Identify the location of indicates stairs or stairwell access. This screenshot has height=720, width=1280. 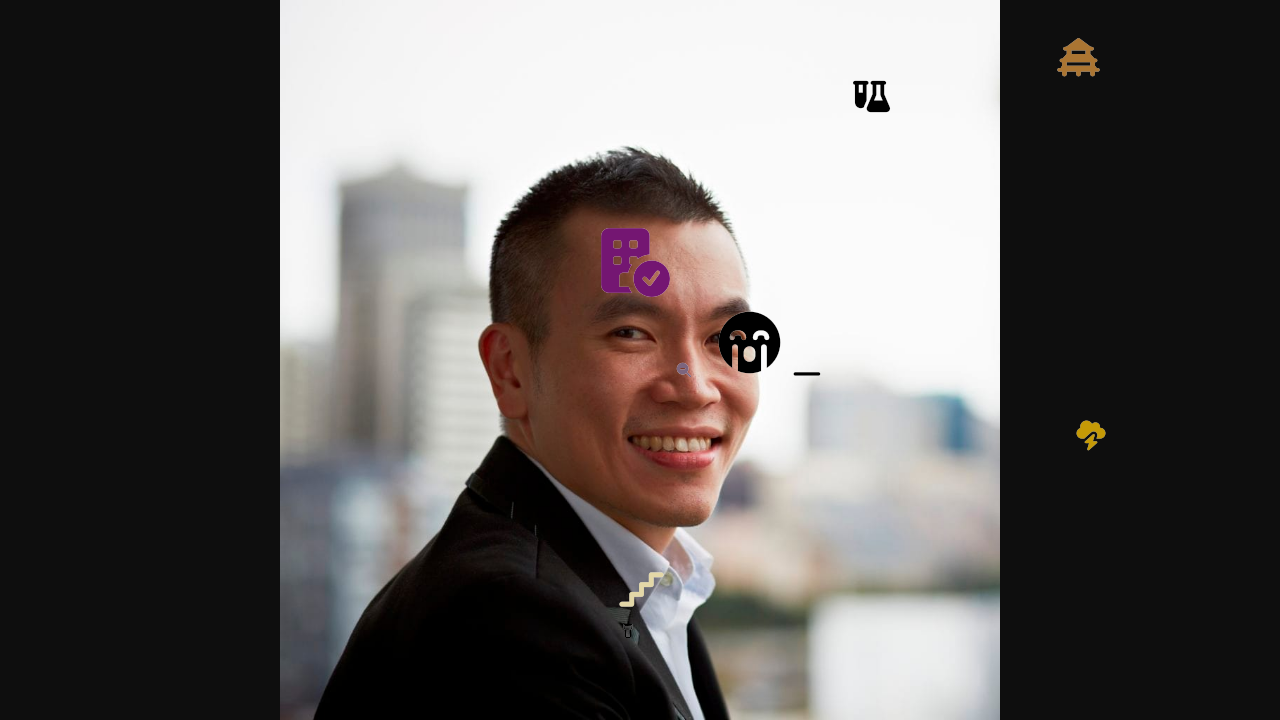
(641, 589).